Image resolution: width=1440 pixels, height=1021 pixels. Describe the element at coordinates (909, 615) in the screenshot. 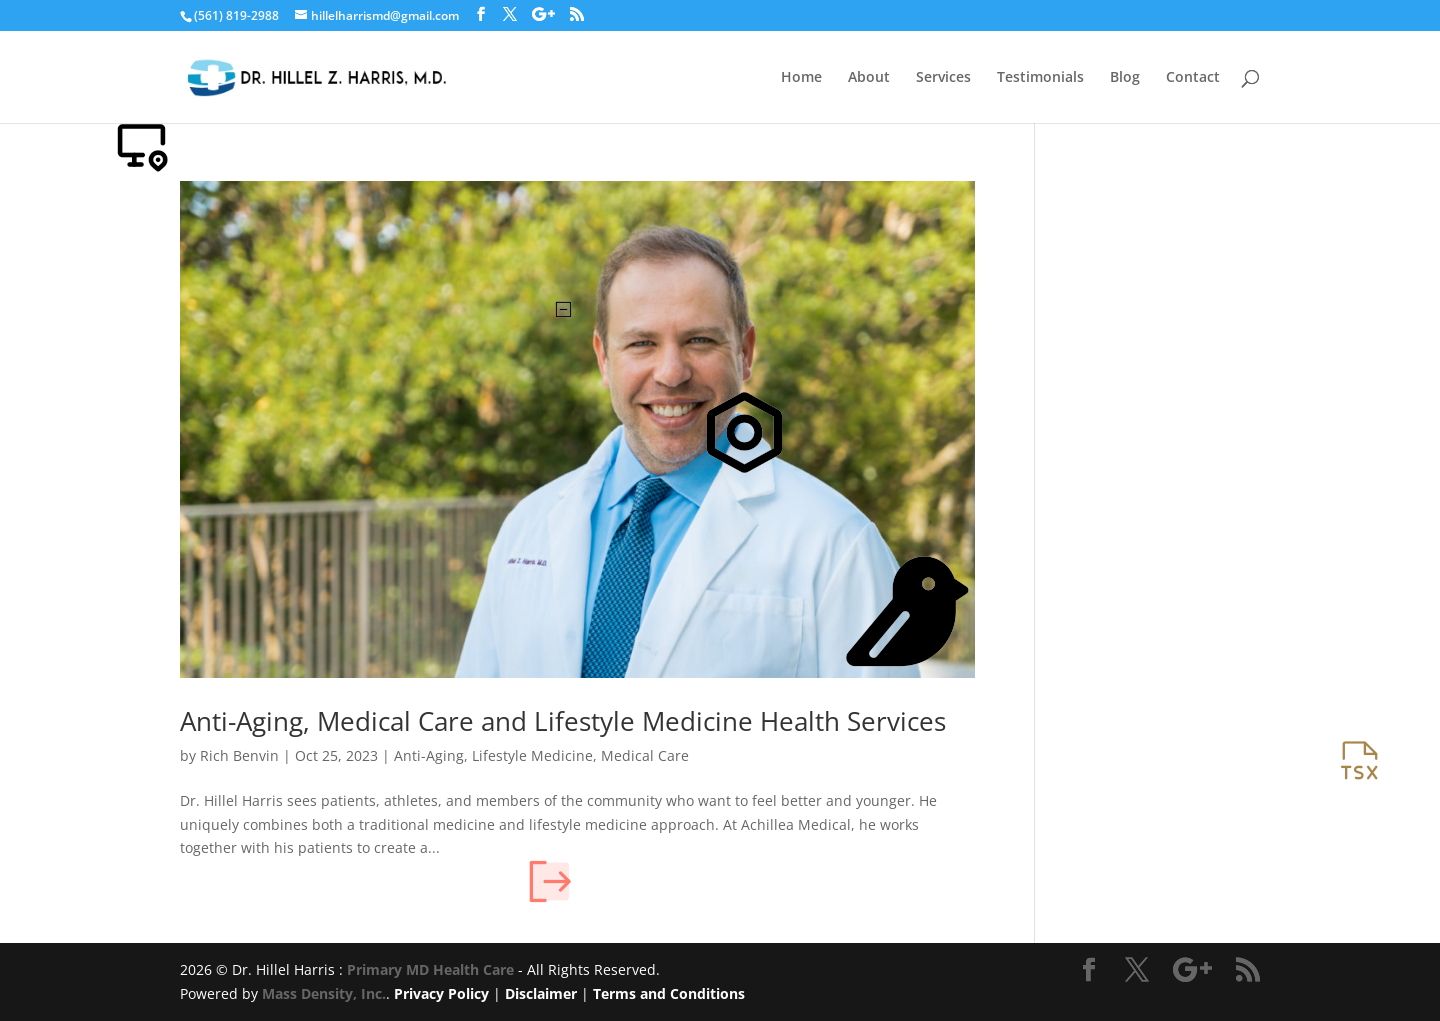

I see `access twitter or social media sharing` at that location.